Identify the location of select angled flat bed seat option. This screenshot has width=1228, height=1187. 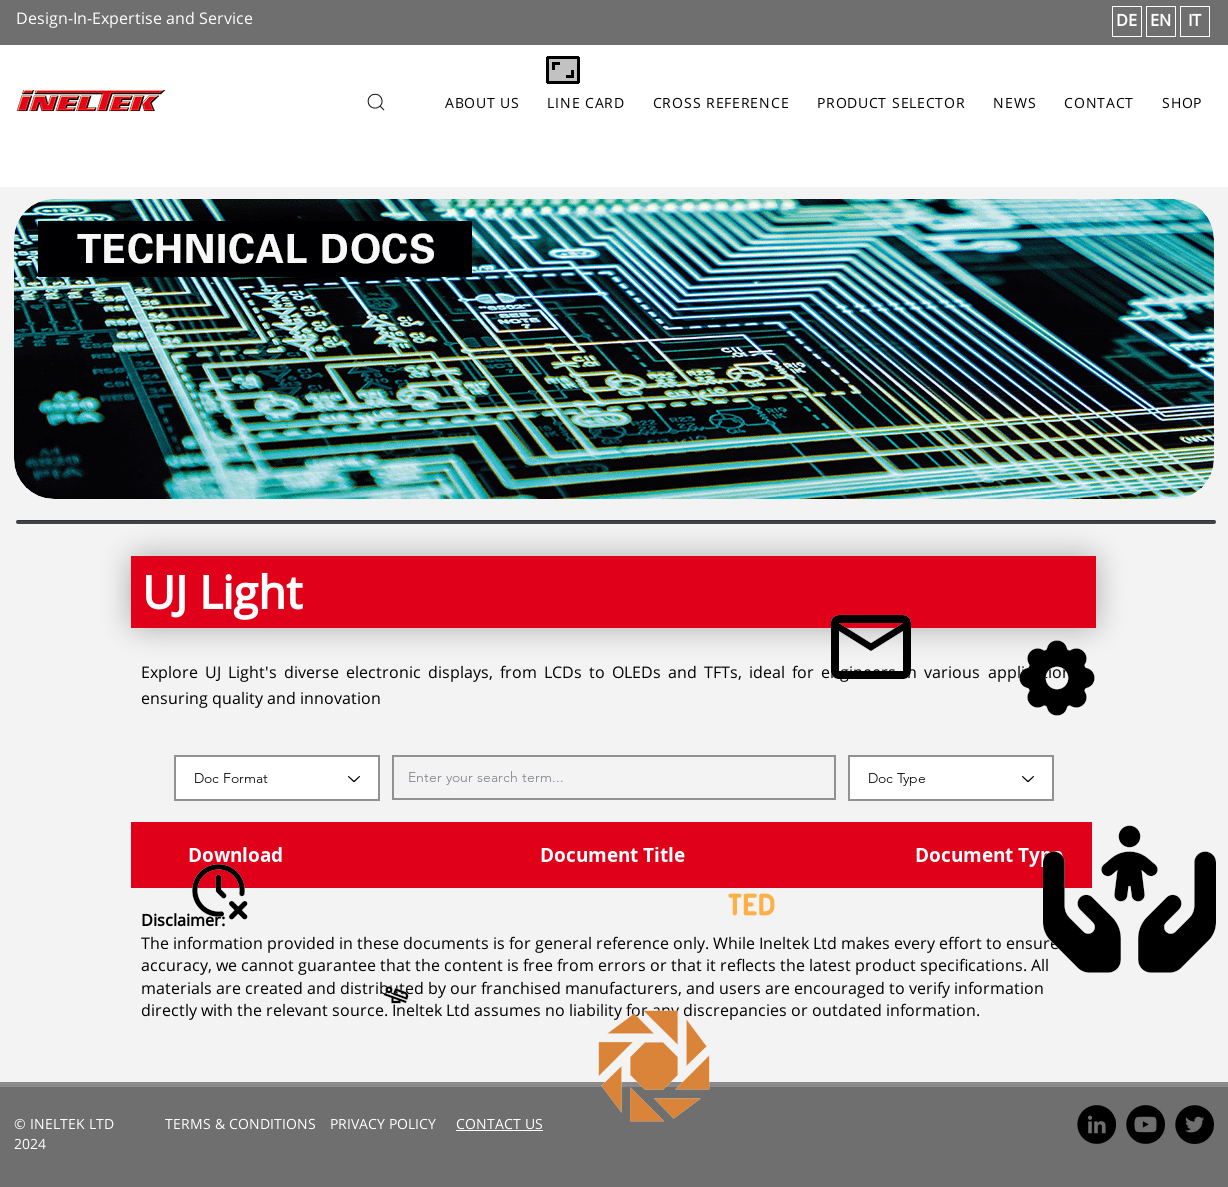
(396, 995).